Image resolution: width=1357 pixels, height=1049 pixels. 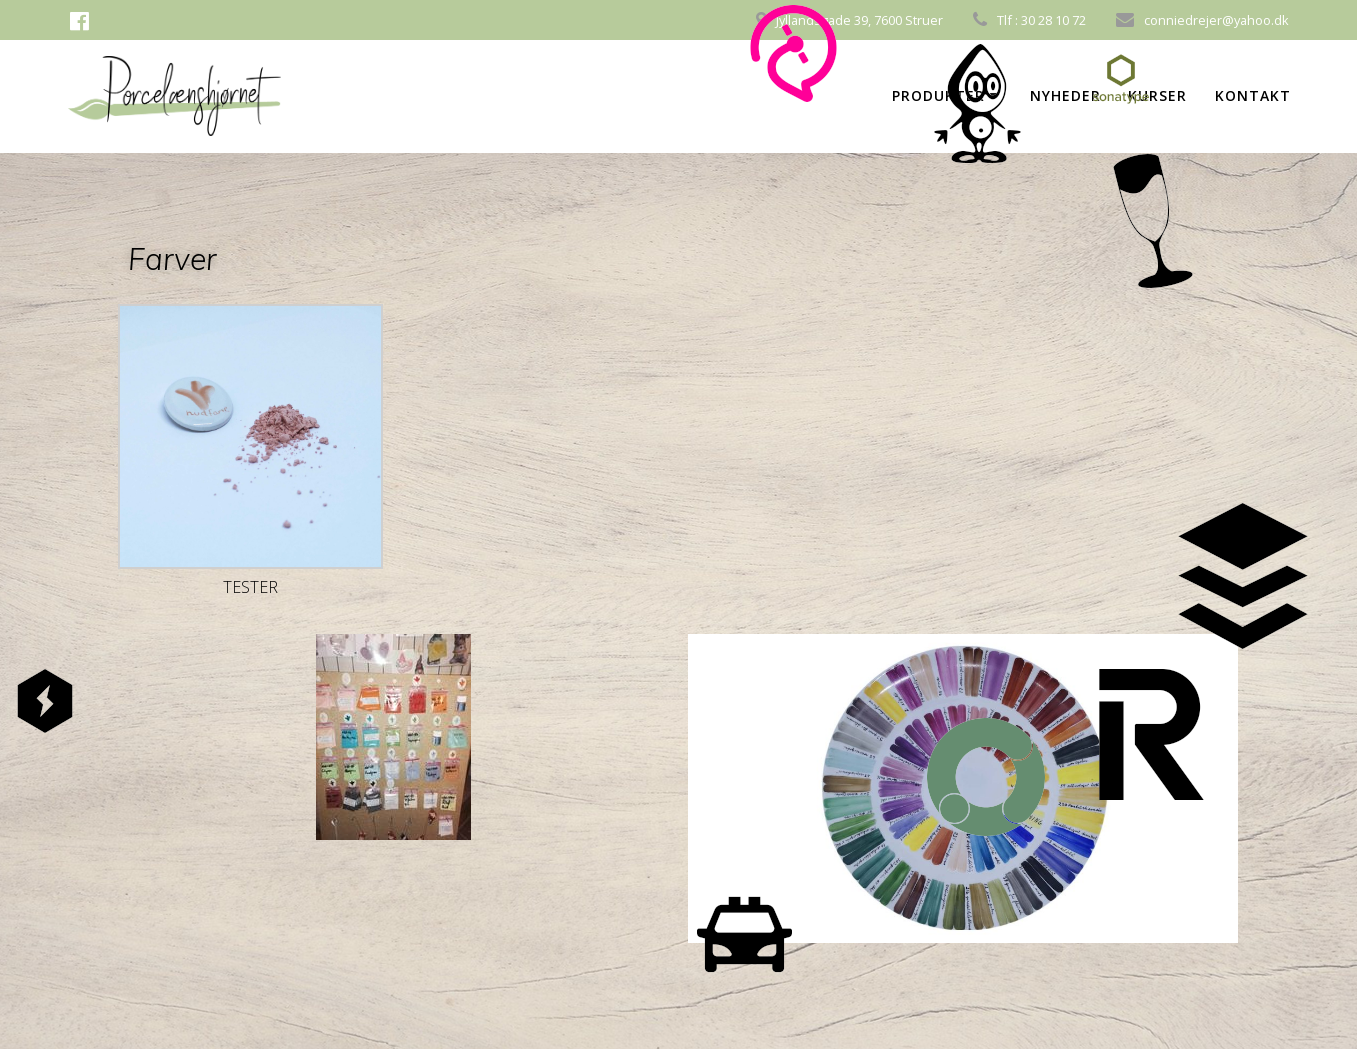 What do you see at coordinates (977, 103) in the screenshot?
I see `visit the CodeProject website` at bounding box center [977, 103].